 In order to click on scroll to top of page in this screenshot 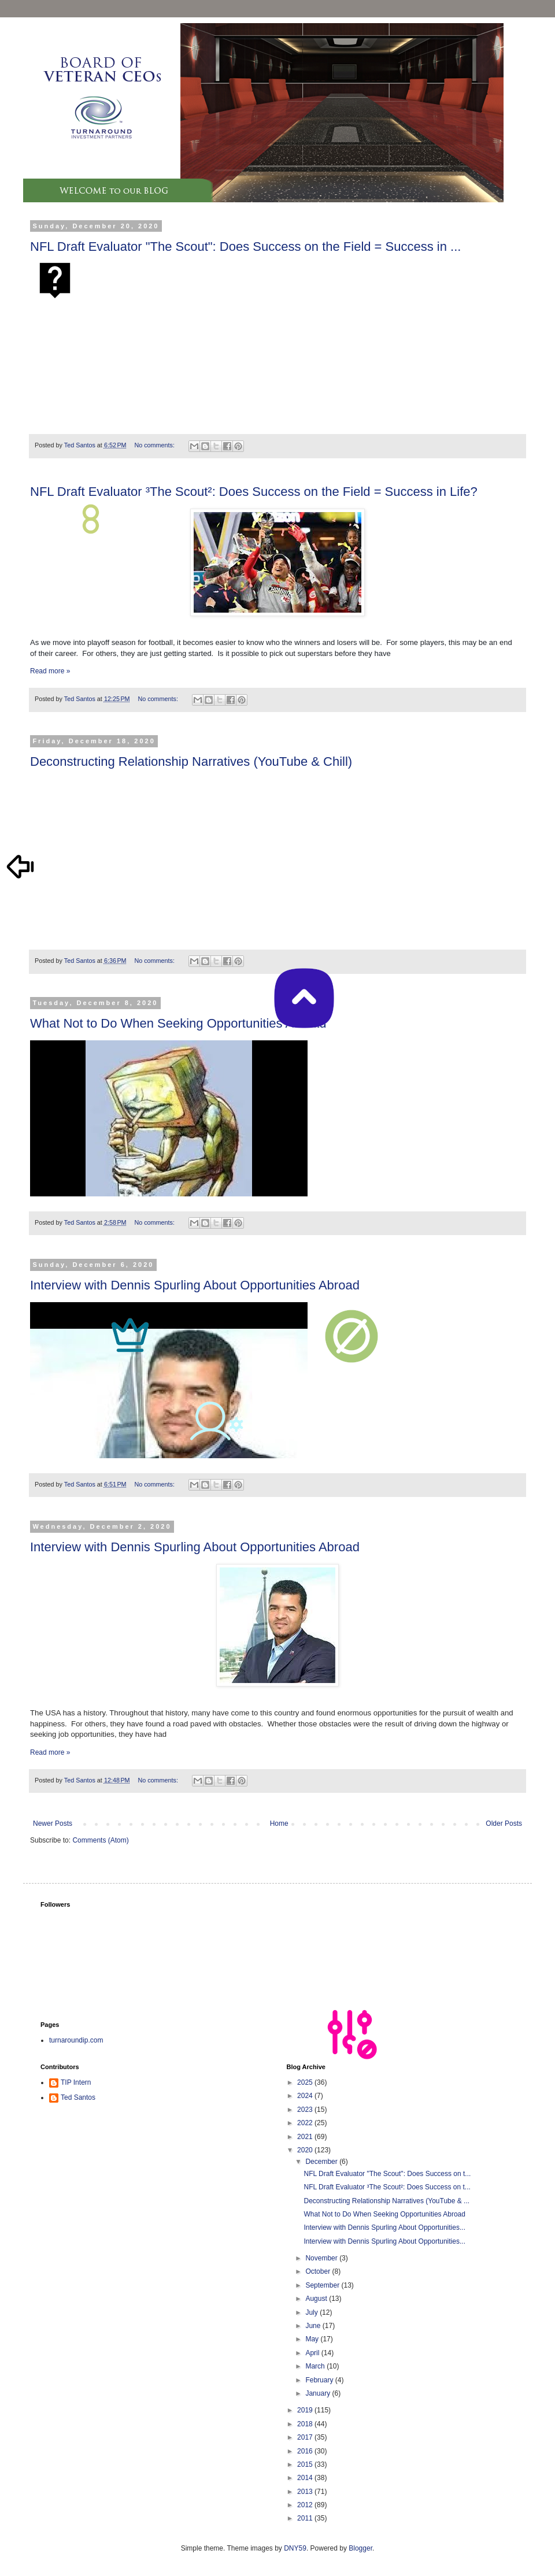, I will do `click(304, 998)`.